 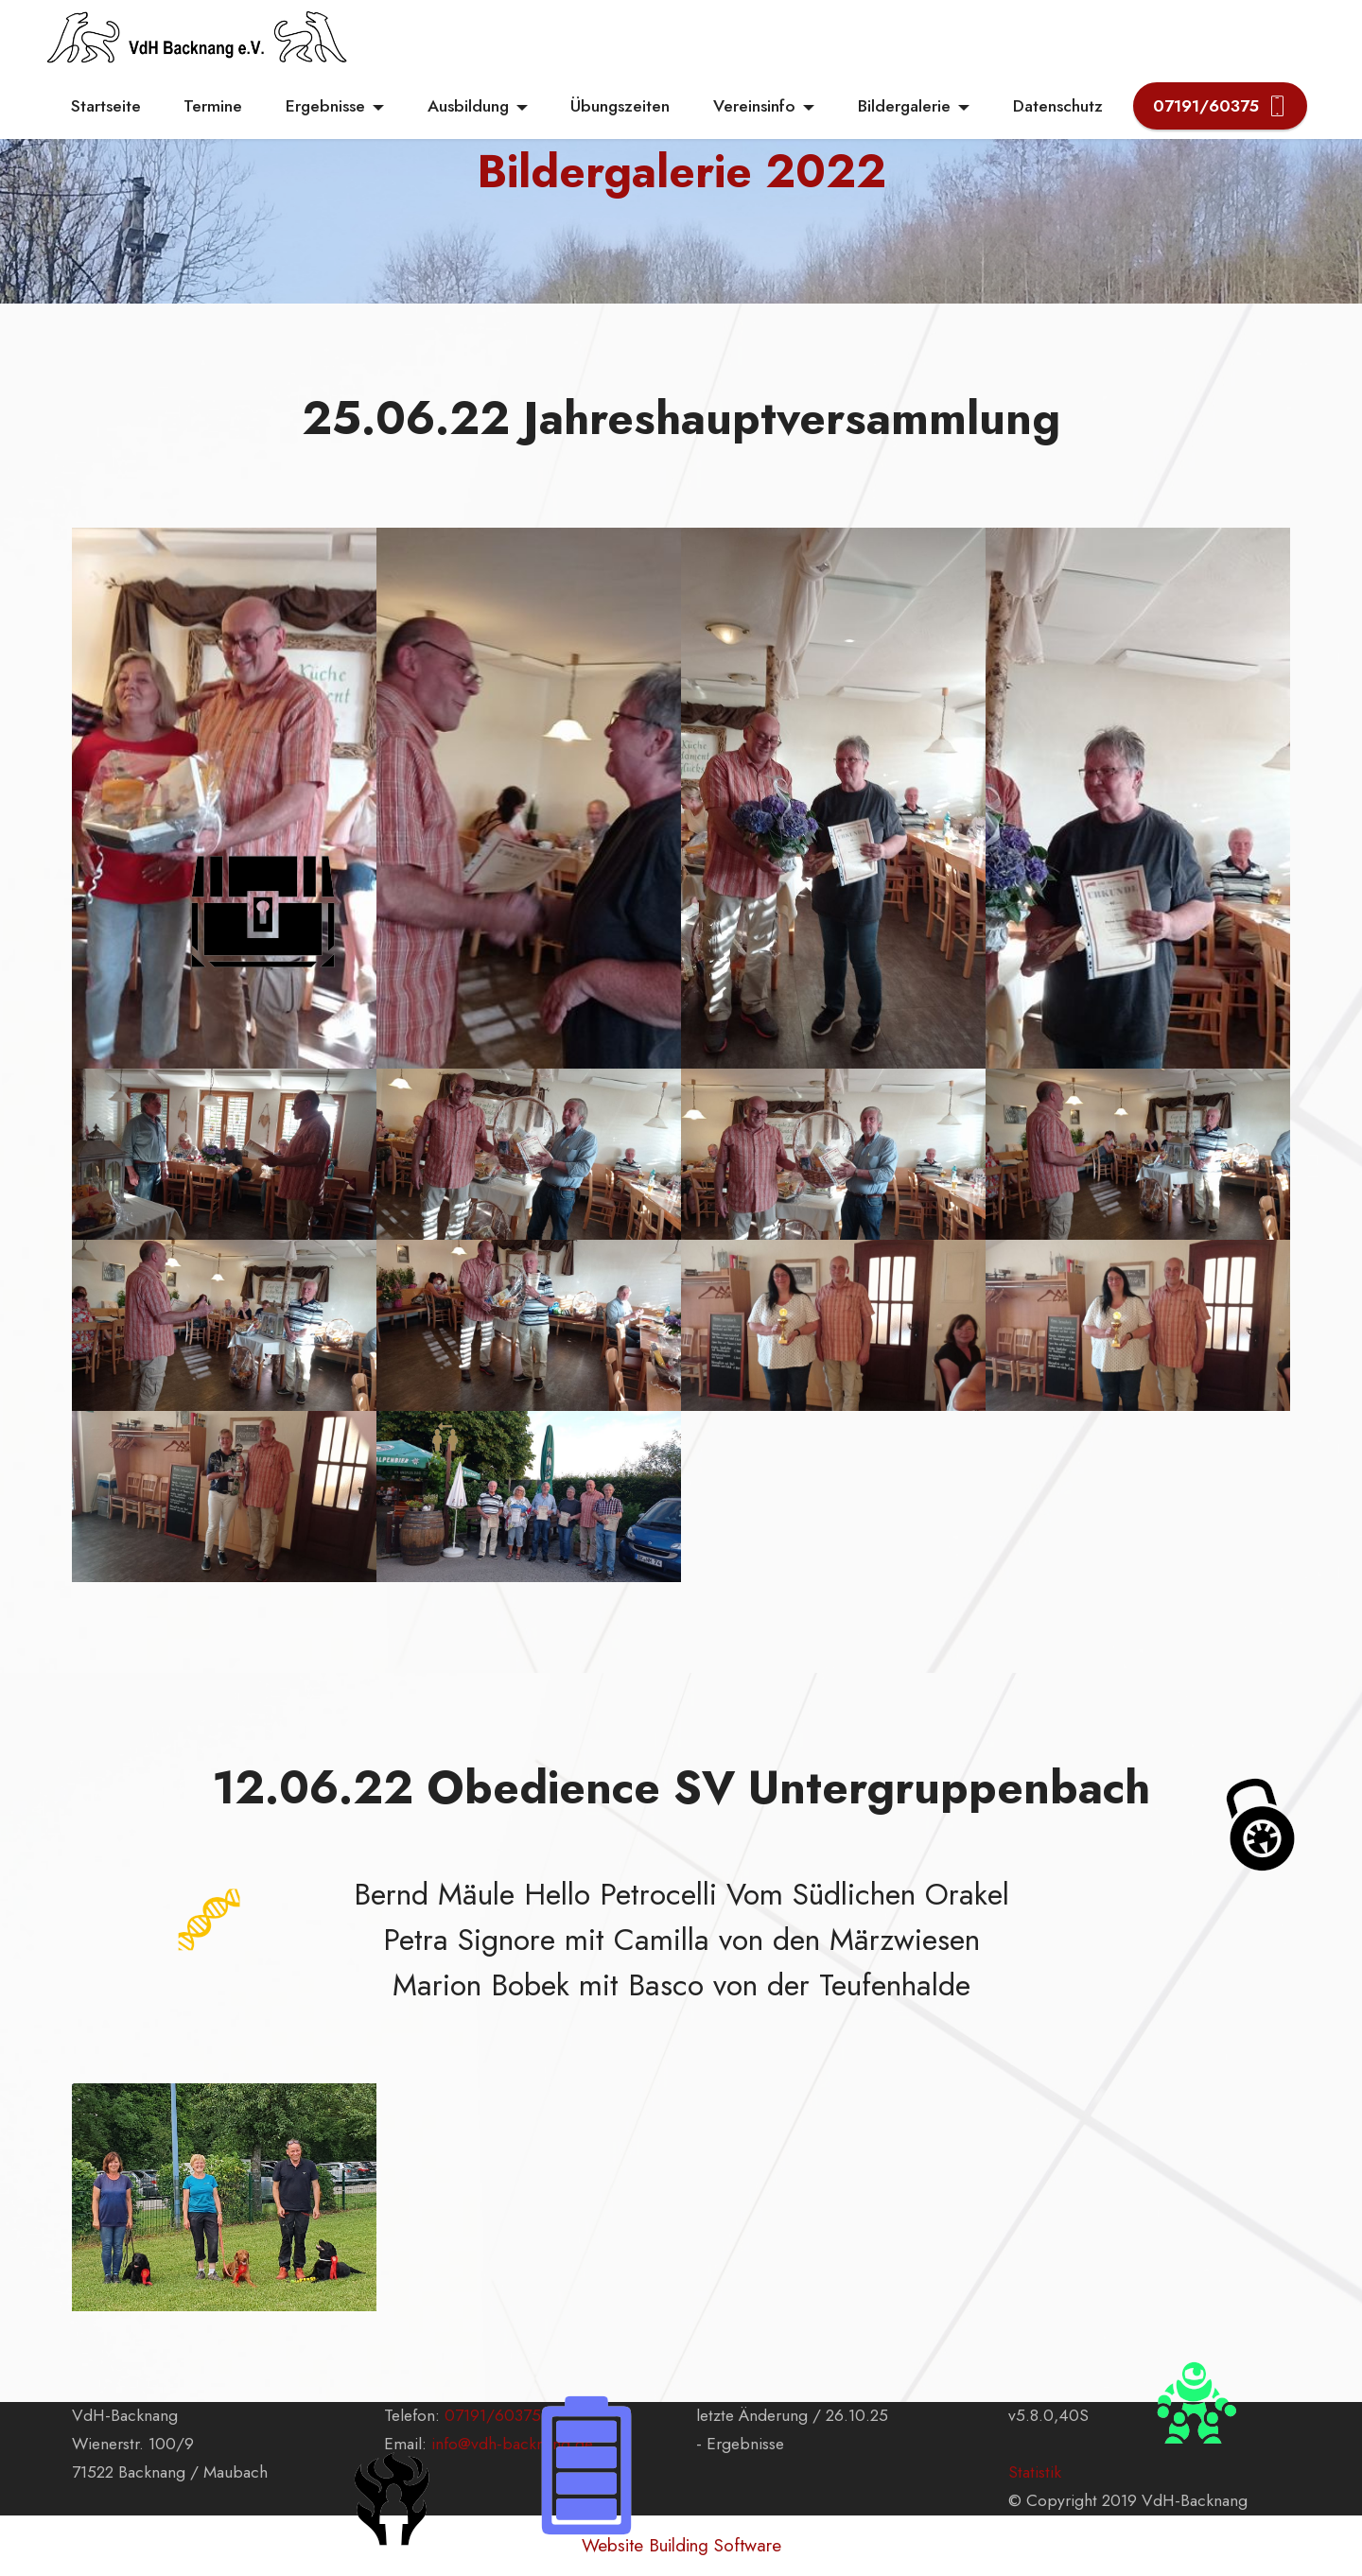 What do you see at coordinates (445, 1436) in the screenshot?
I see `switch to previous player's turn` at bounding box center [445, 1436].